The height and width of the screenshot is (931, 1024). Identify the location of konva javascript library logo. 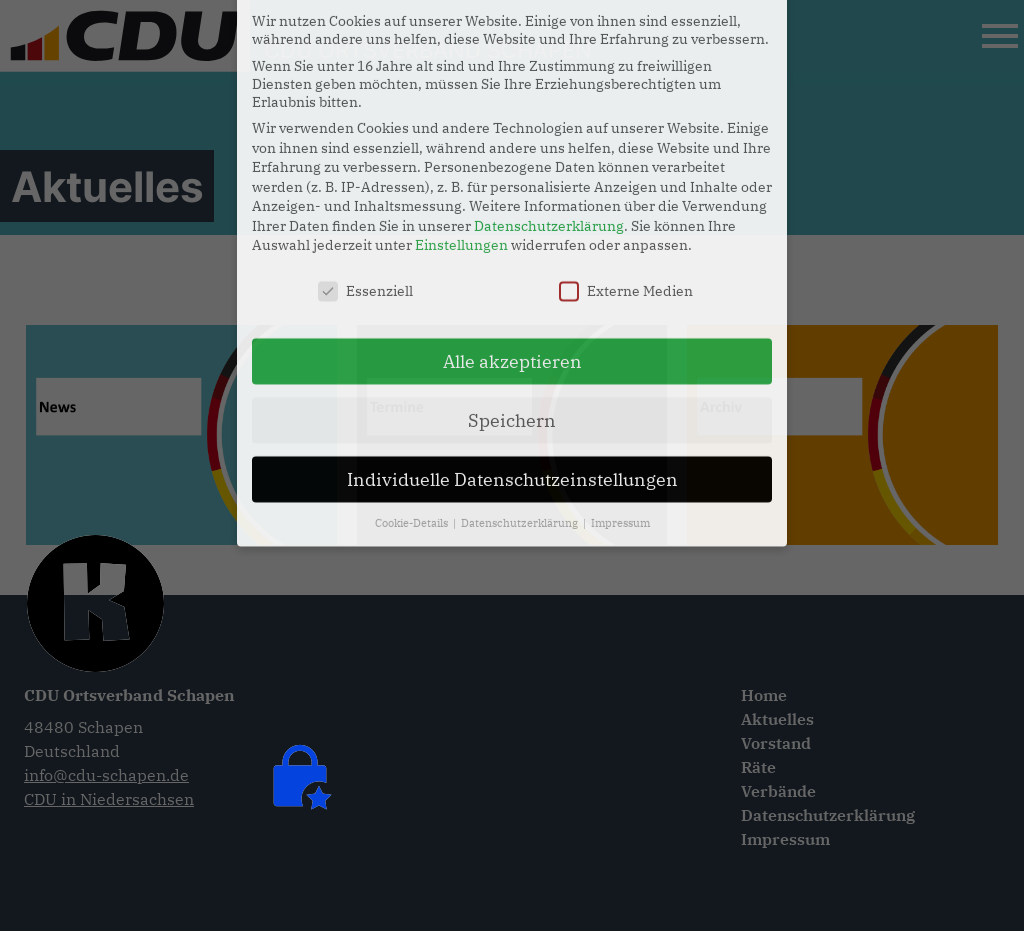
(95, 603).